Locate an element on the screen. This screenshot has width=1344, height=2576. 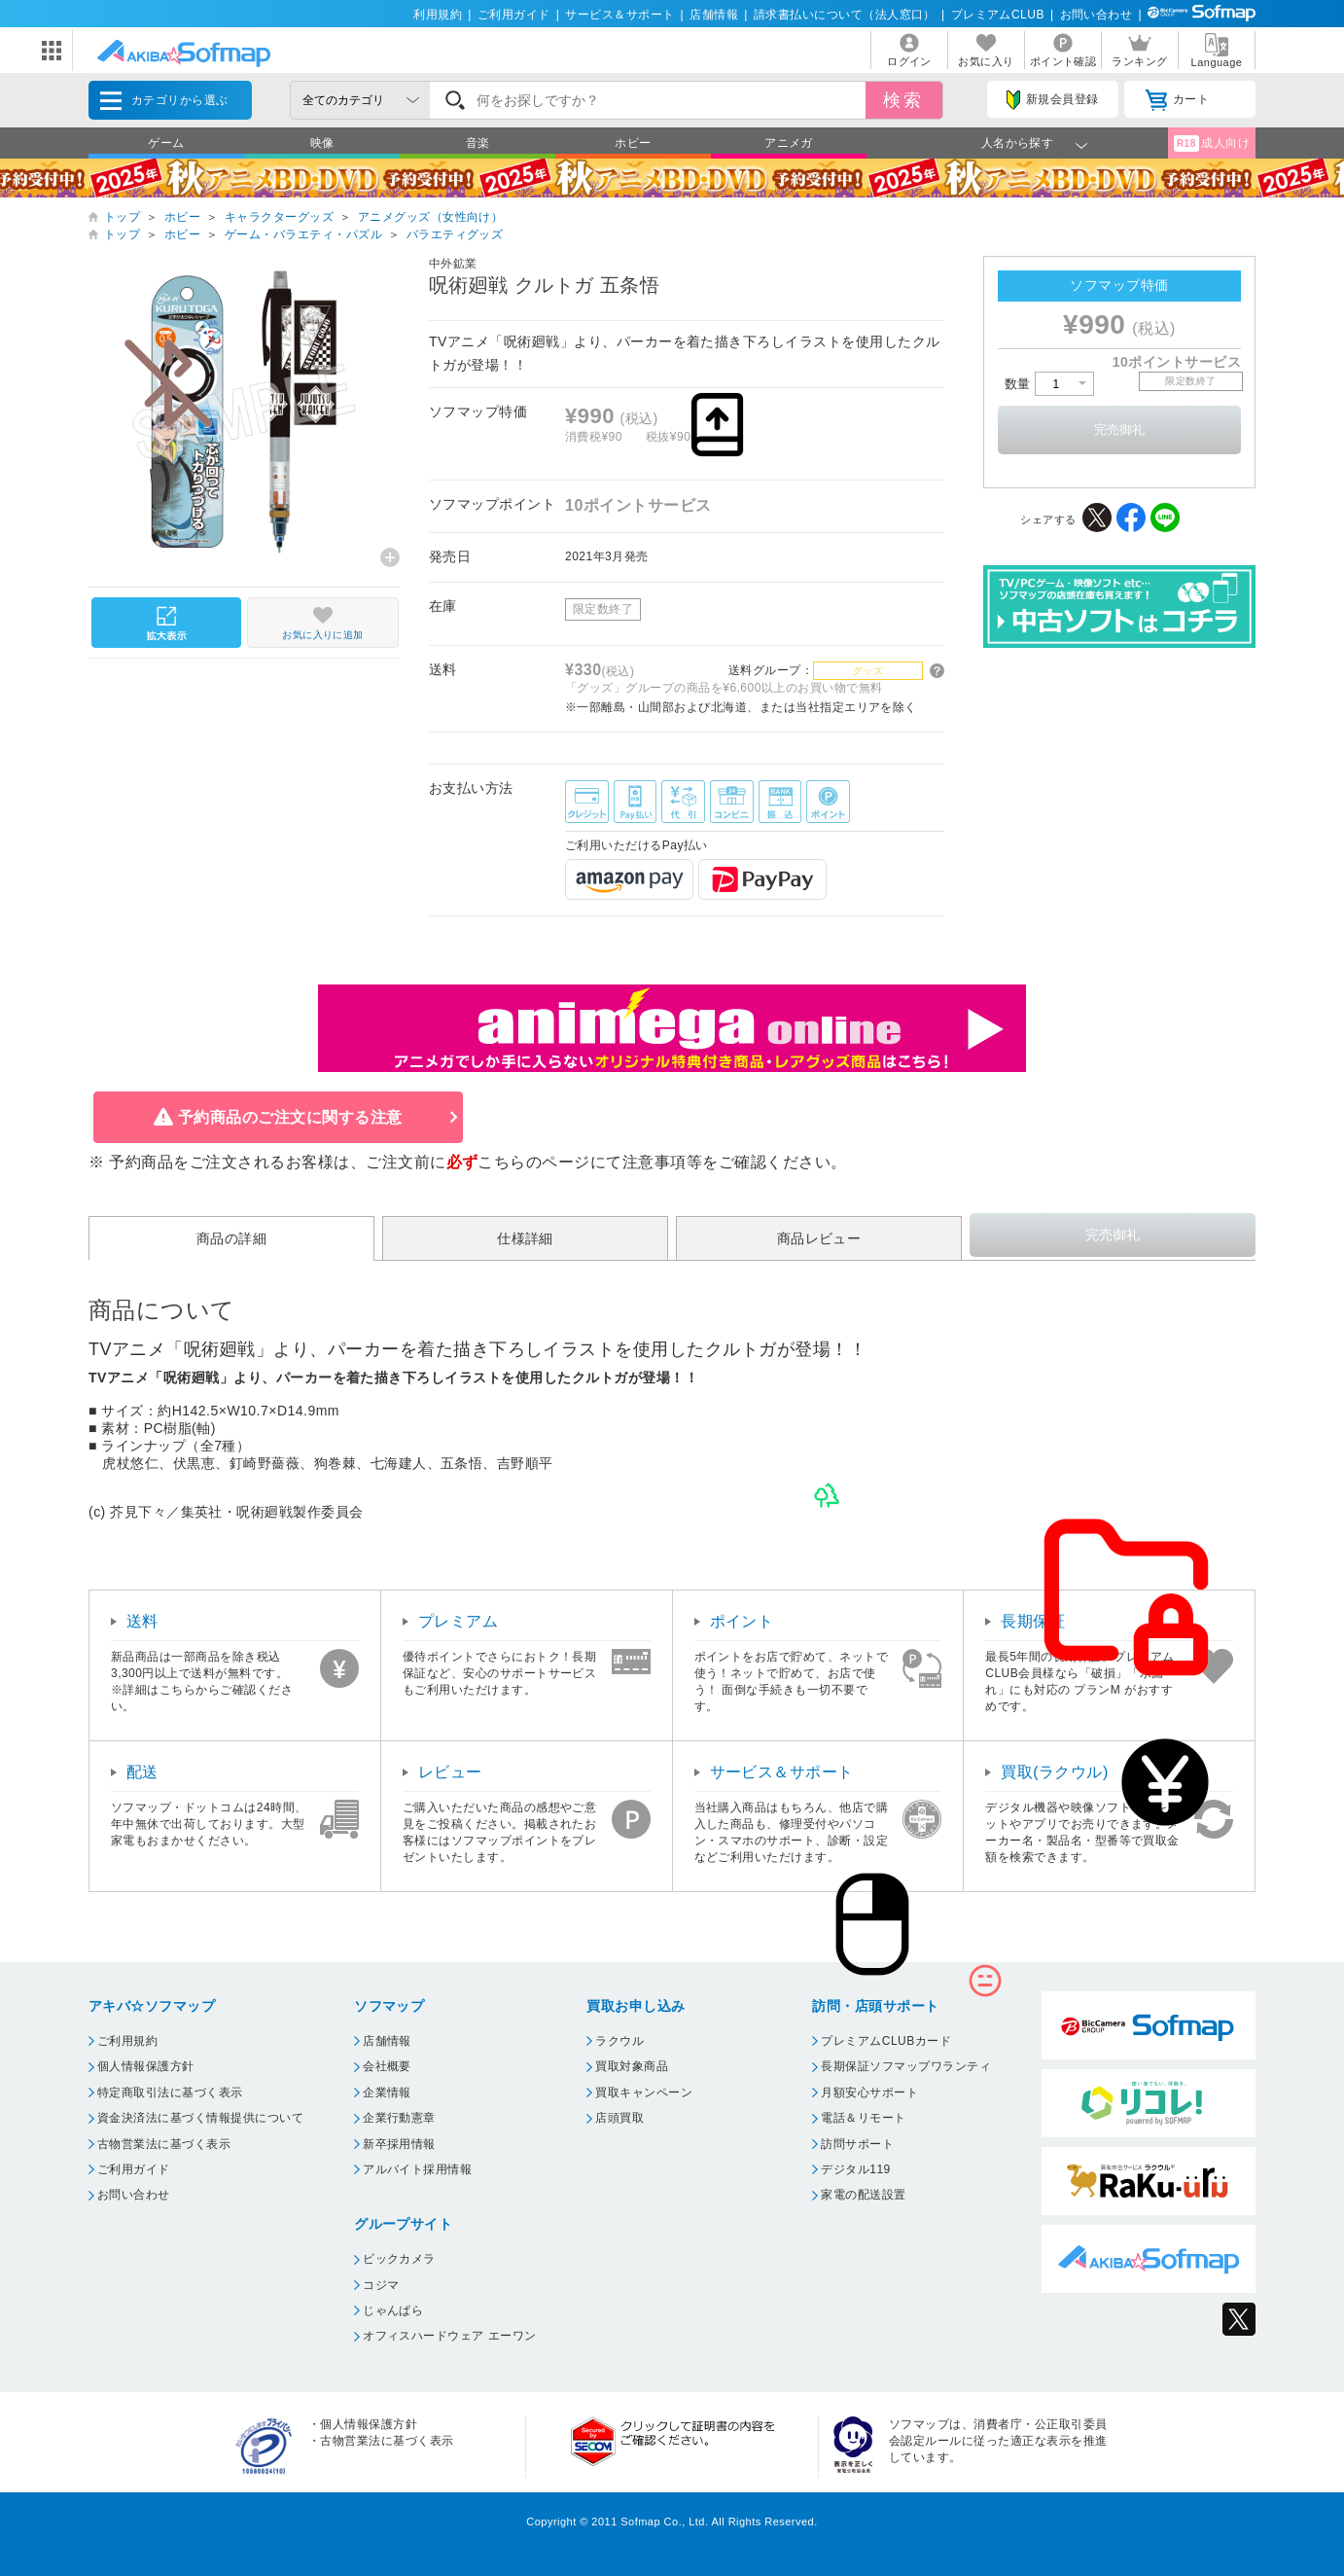
view parks or natural areas nearby is located at coordinates (827, 1494).